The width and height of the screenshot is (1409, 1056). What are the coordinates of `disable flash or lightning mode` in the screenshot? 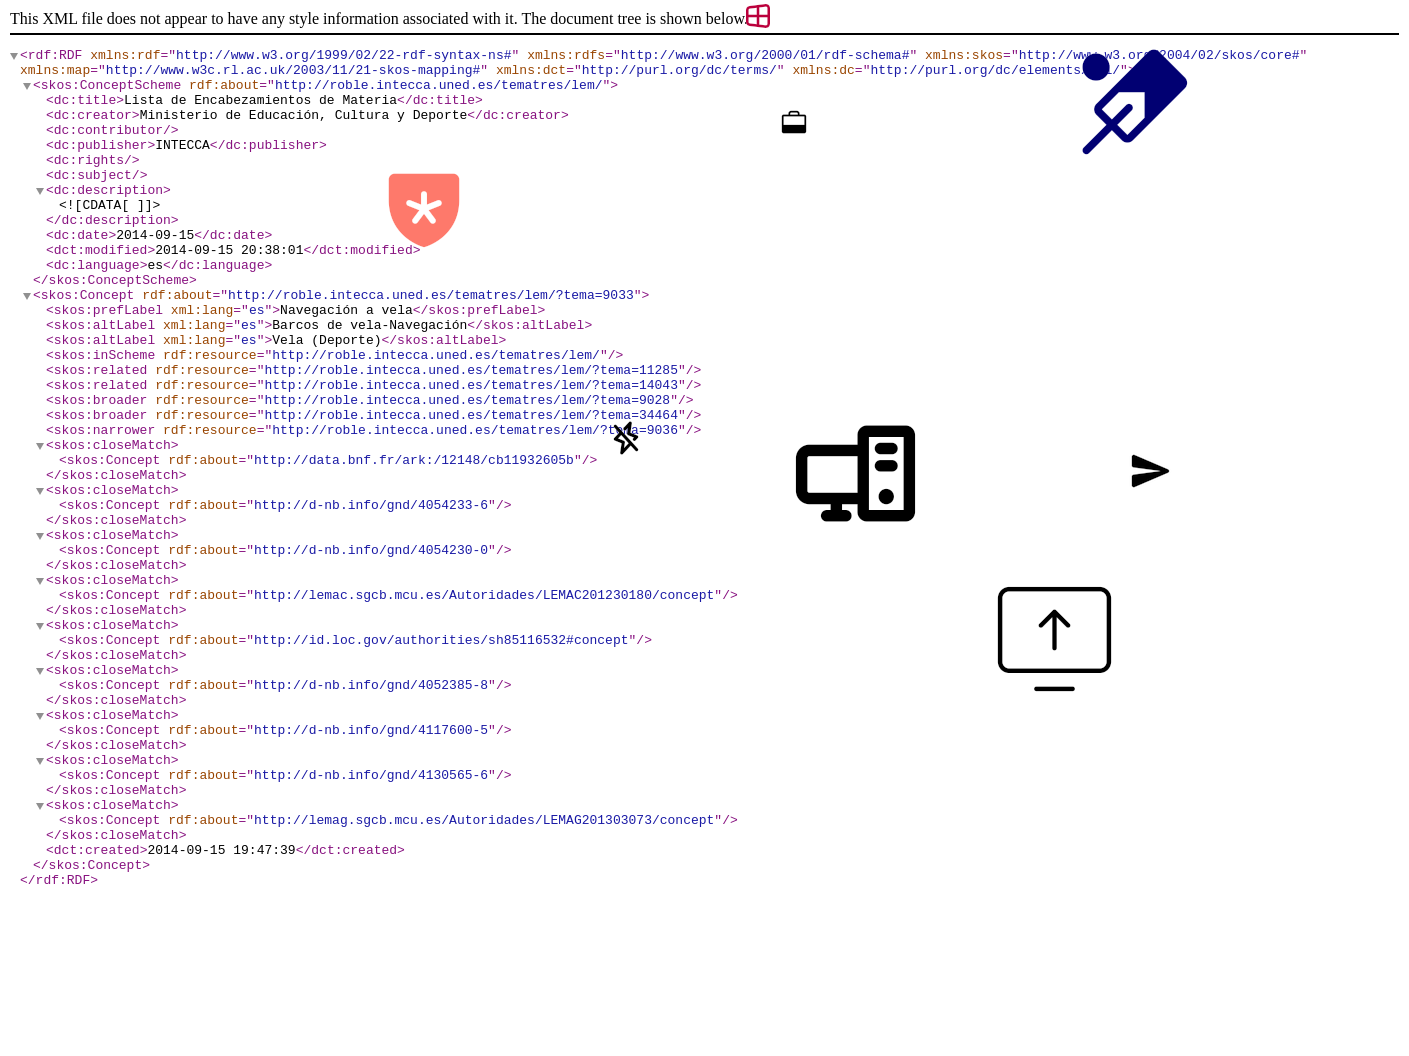 It's located at (626, 438).